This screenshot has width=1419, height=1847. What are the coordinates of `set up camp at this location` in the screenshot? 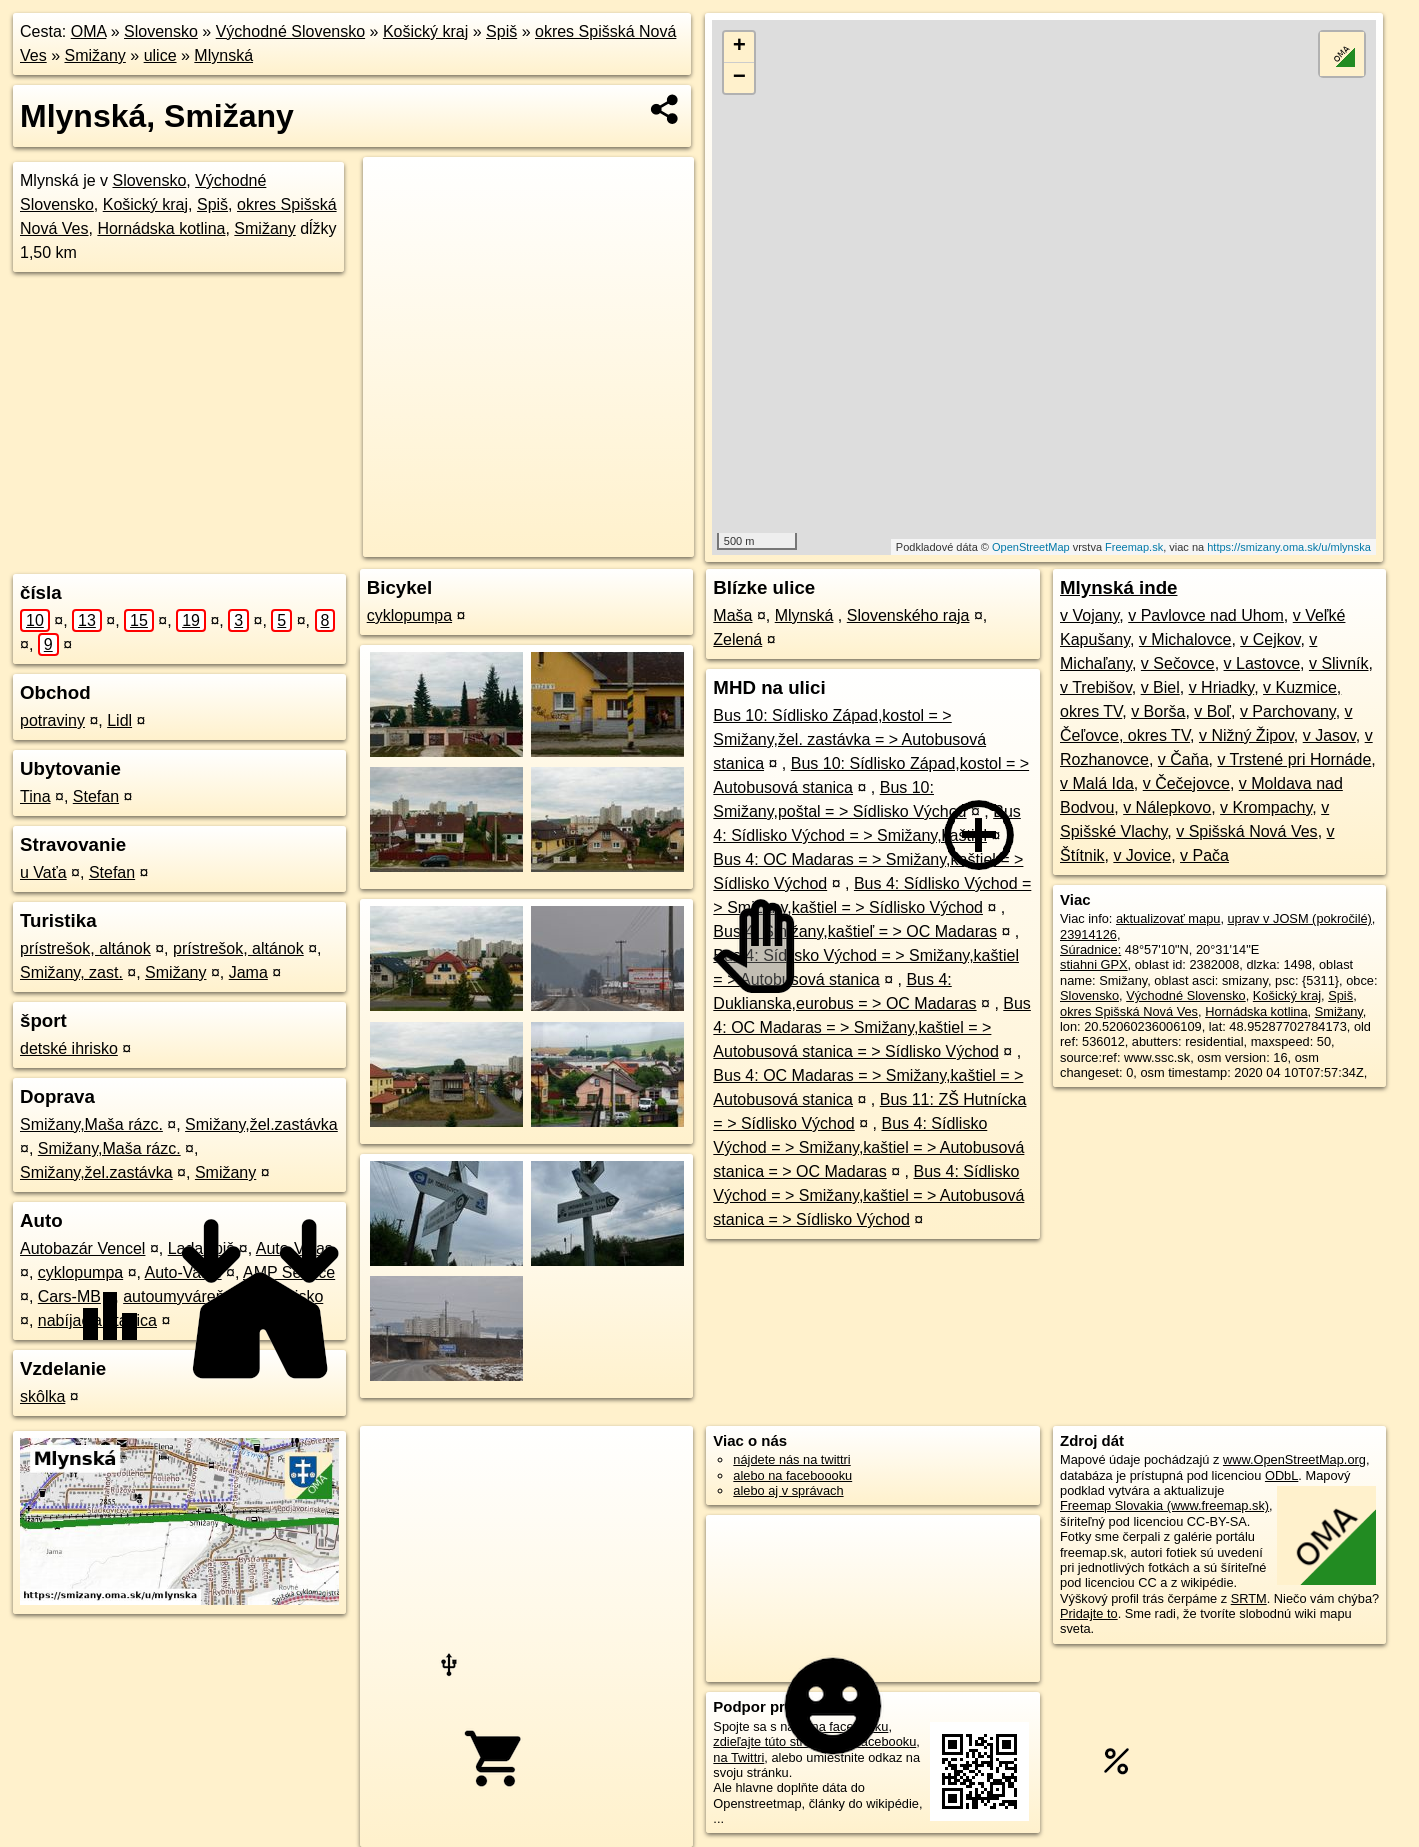 It's located at (260, 1300).